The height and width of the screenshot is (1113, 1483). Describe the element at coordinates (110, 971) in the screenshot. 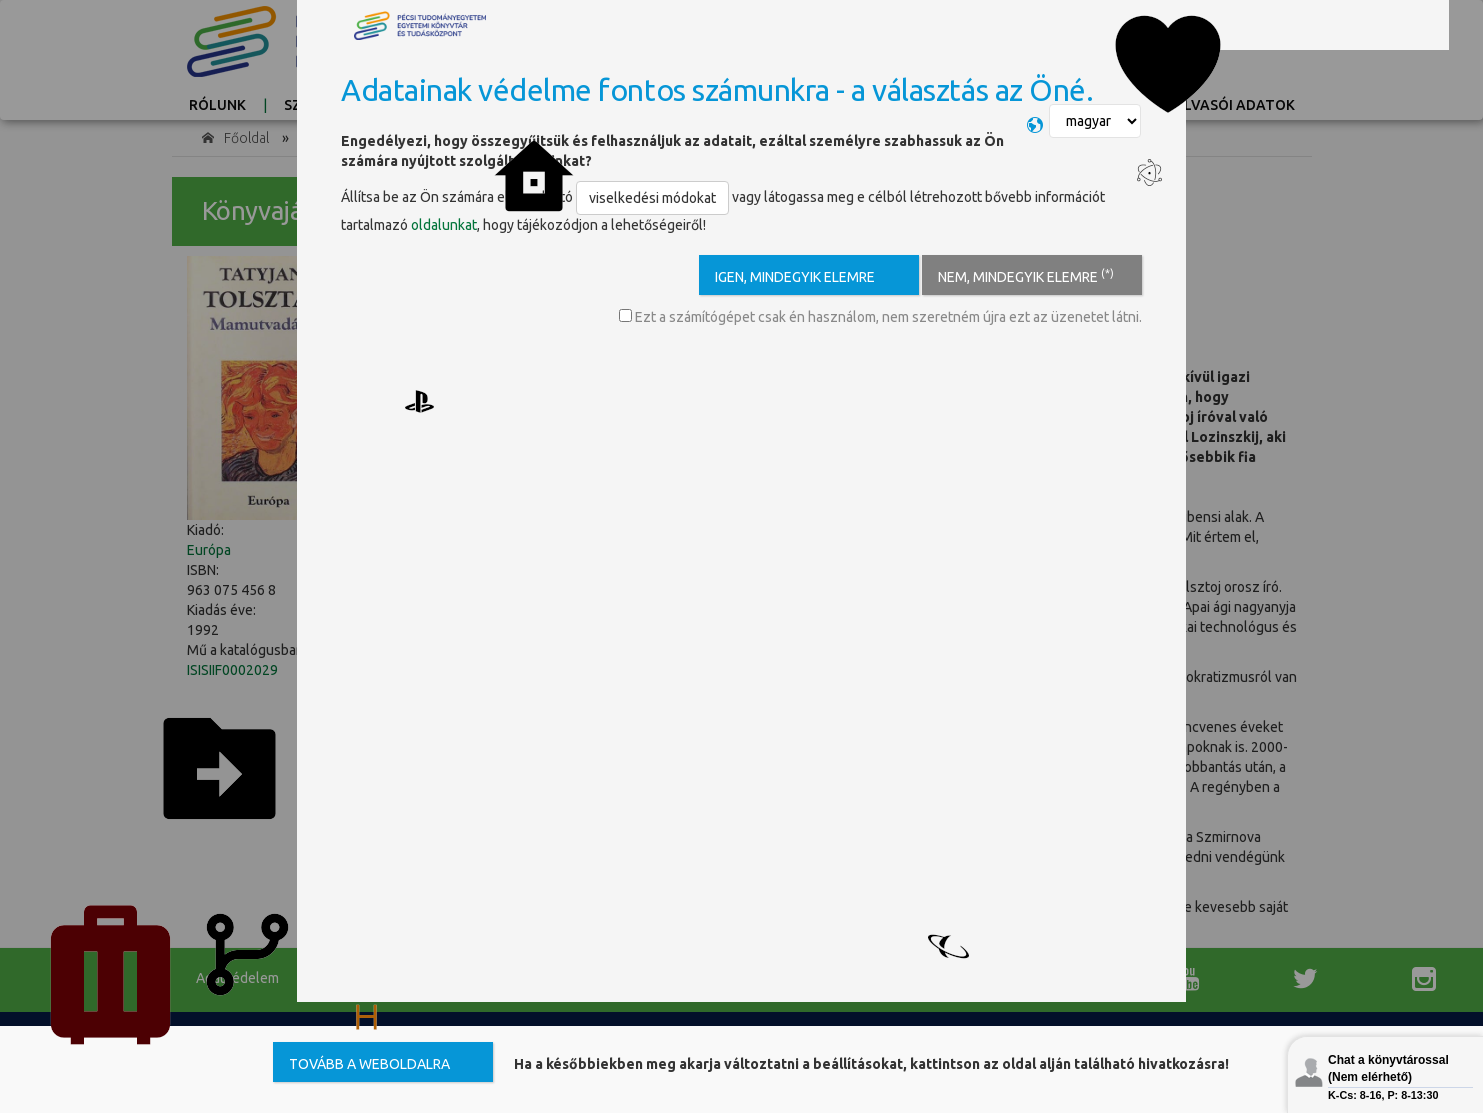

I see `access travel or trip planning features` at that location.